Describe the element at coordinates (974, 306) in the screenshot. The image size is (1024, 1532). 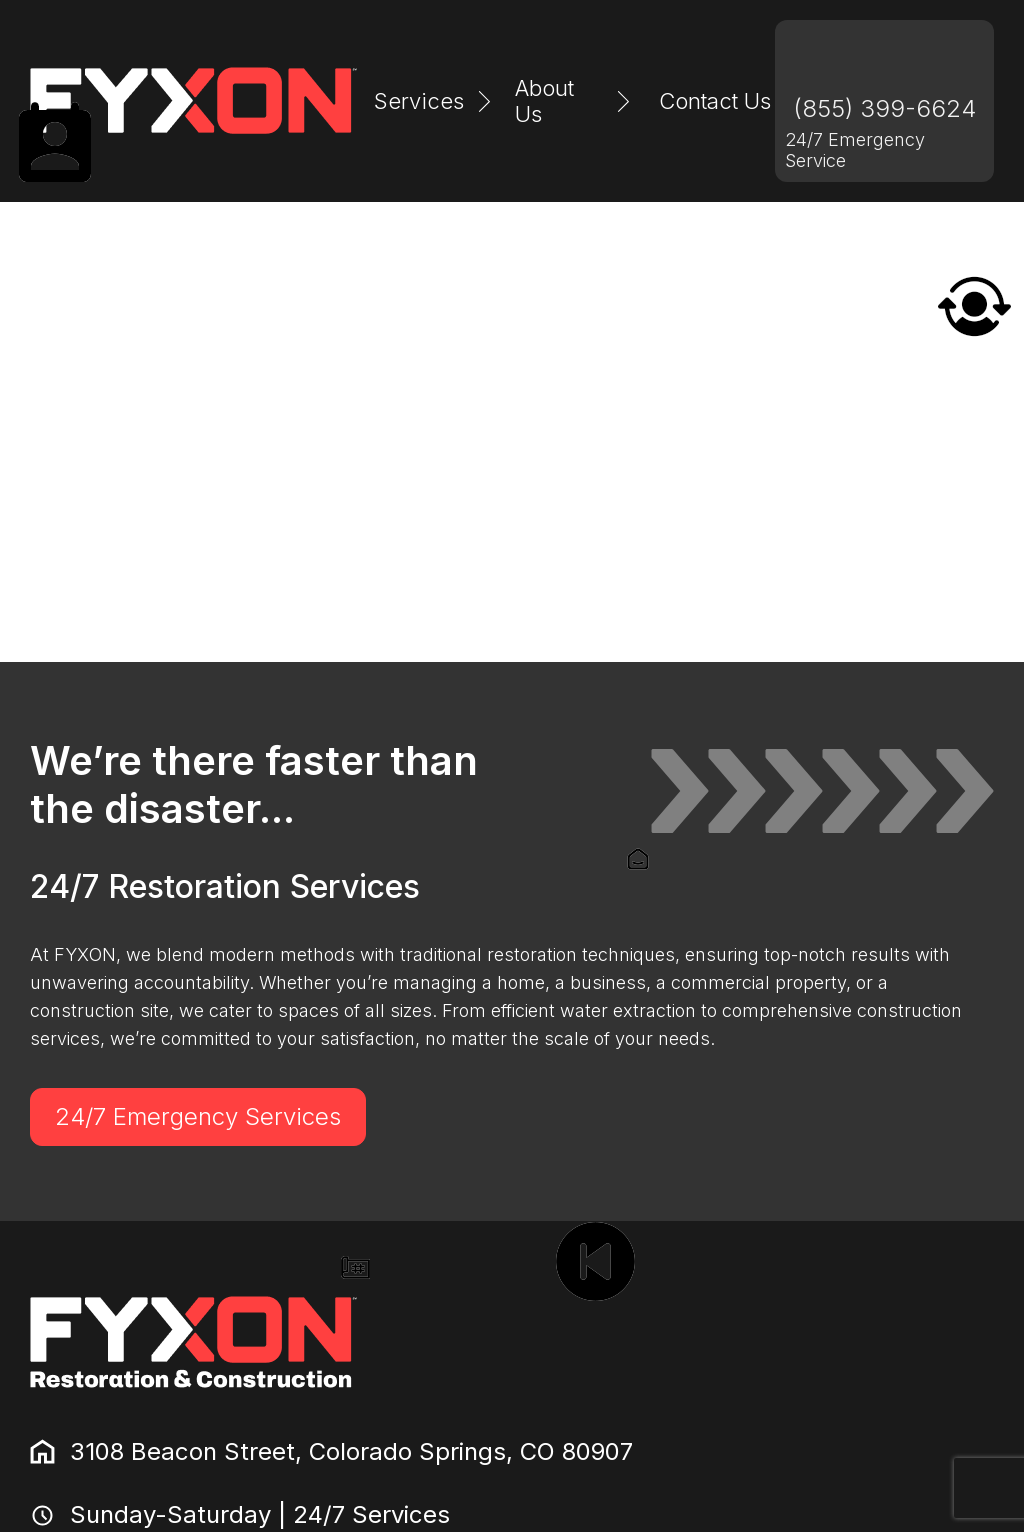
I see `switch between user accounts` at that location.